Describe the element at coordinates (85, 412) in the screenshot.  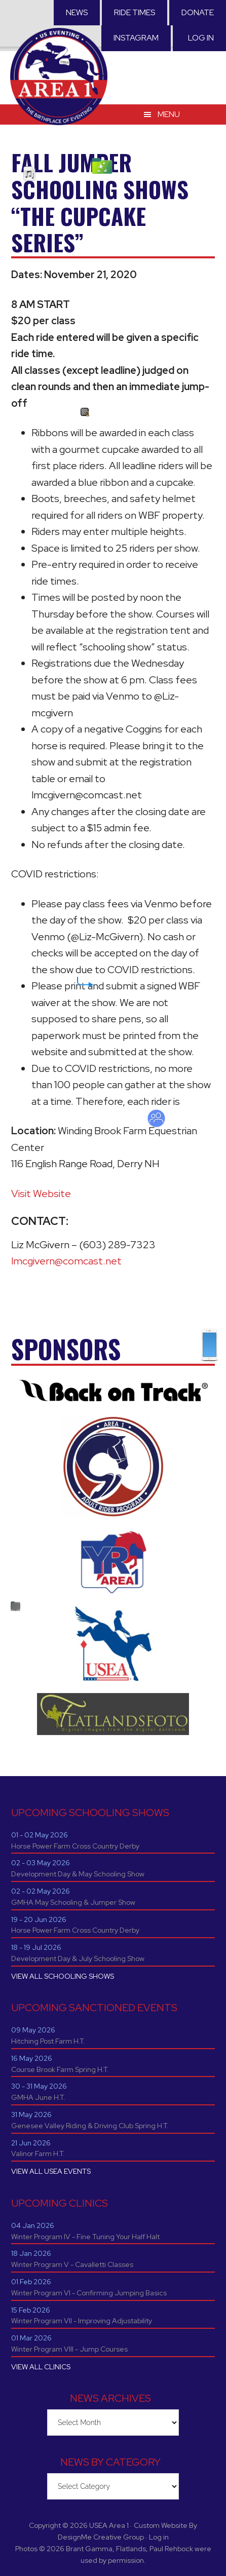
I see `open the chess game application` at that location.